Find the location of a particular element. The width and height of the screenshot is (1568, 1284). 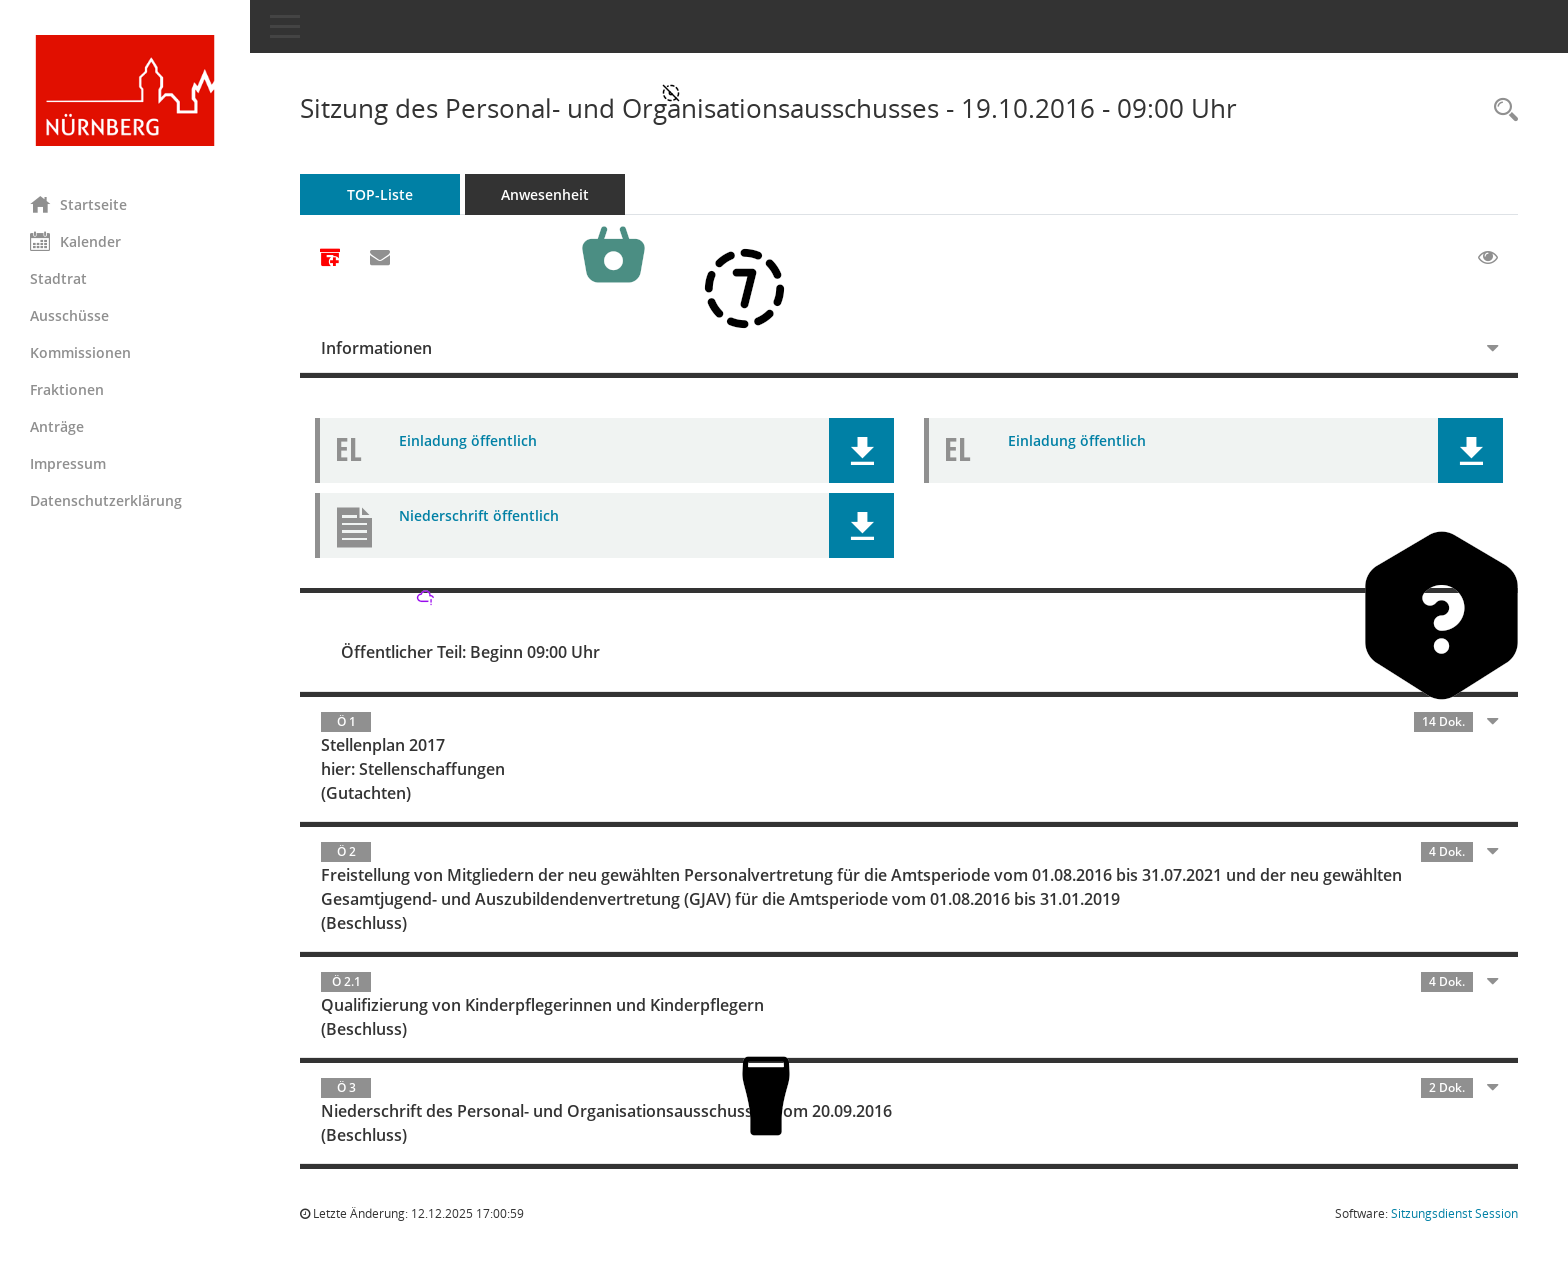

view nearby bars or pubs is located at coordinates (766, 1096).